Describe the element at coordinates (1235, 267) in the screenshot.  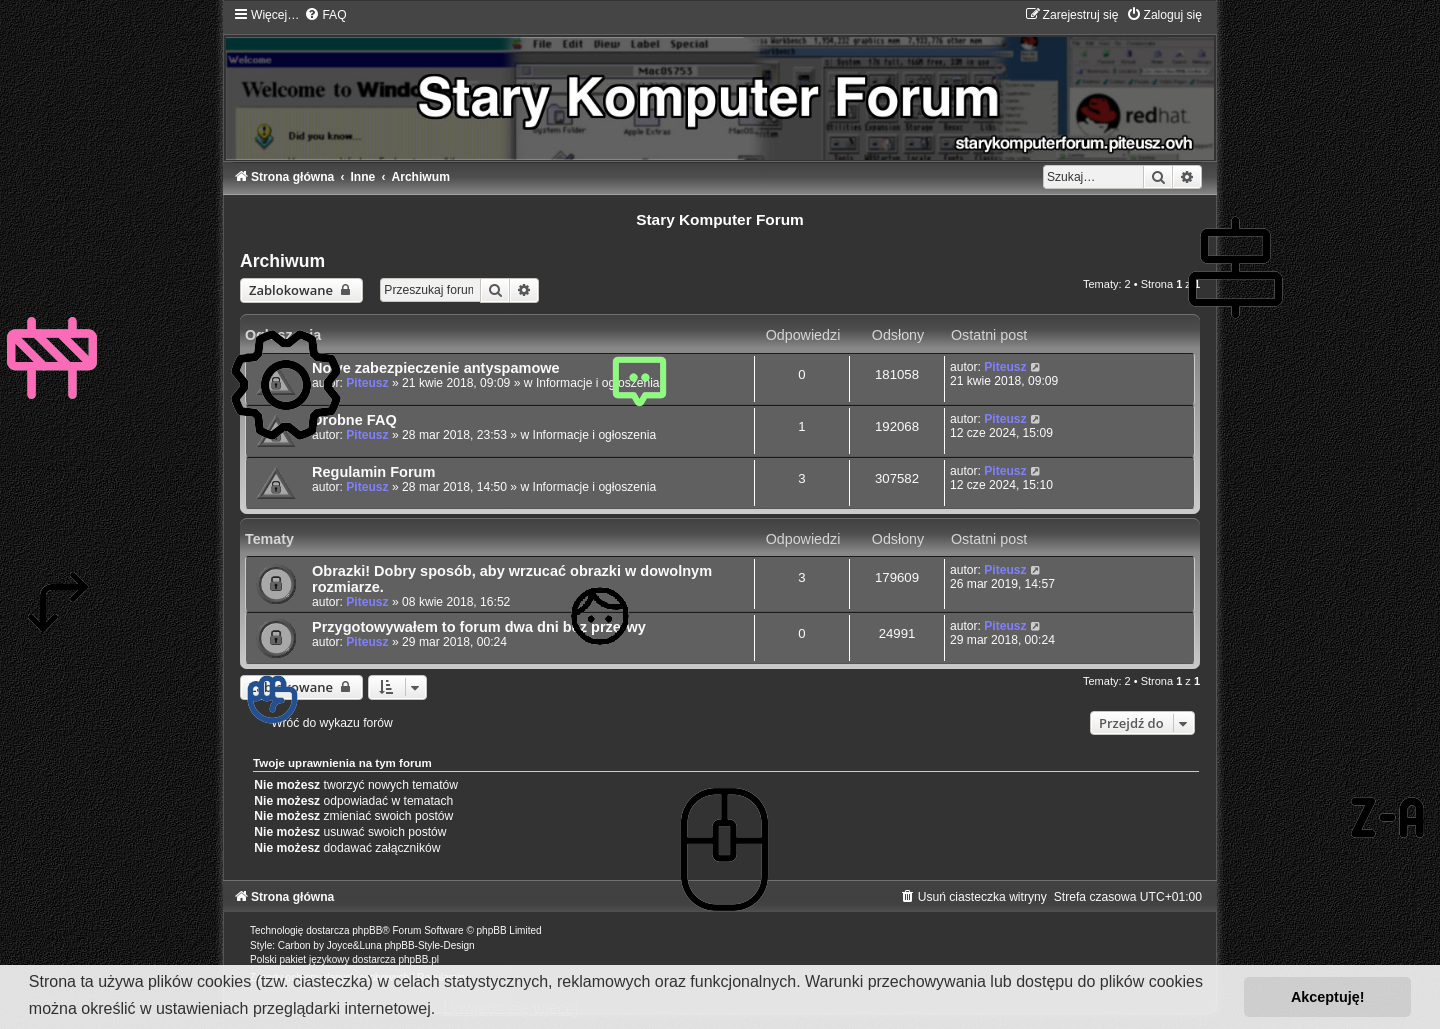
I see `align objects to horizontal center` at that location.